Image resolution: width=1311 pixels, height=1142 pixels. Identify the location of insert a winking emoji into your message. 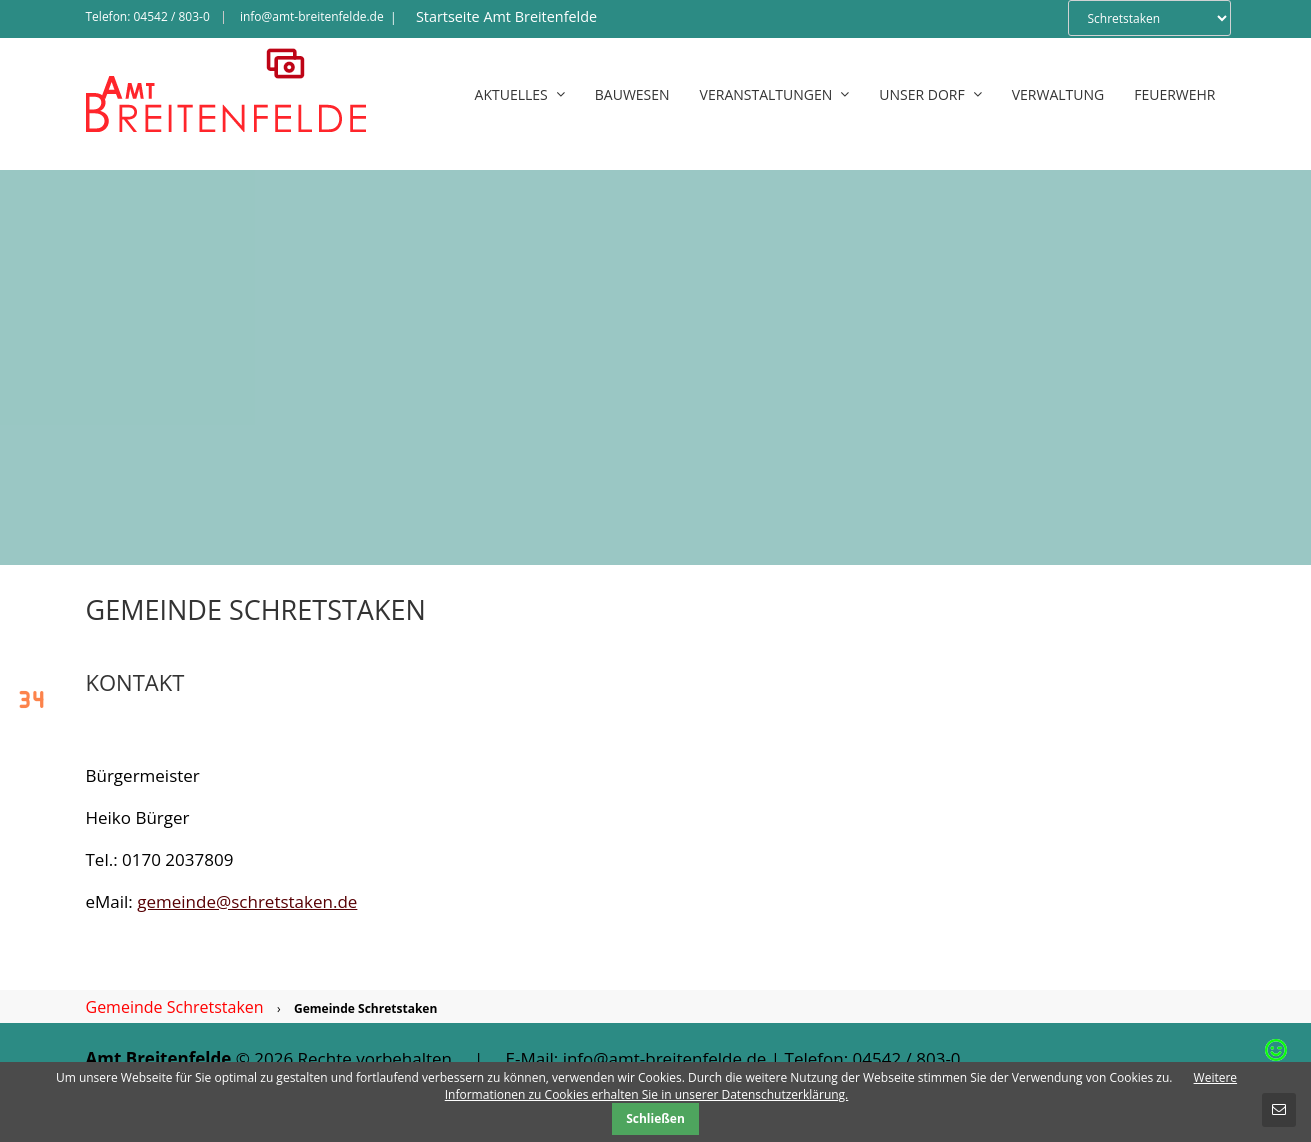
(1276, 1050).